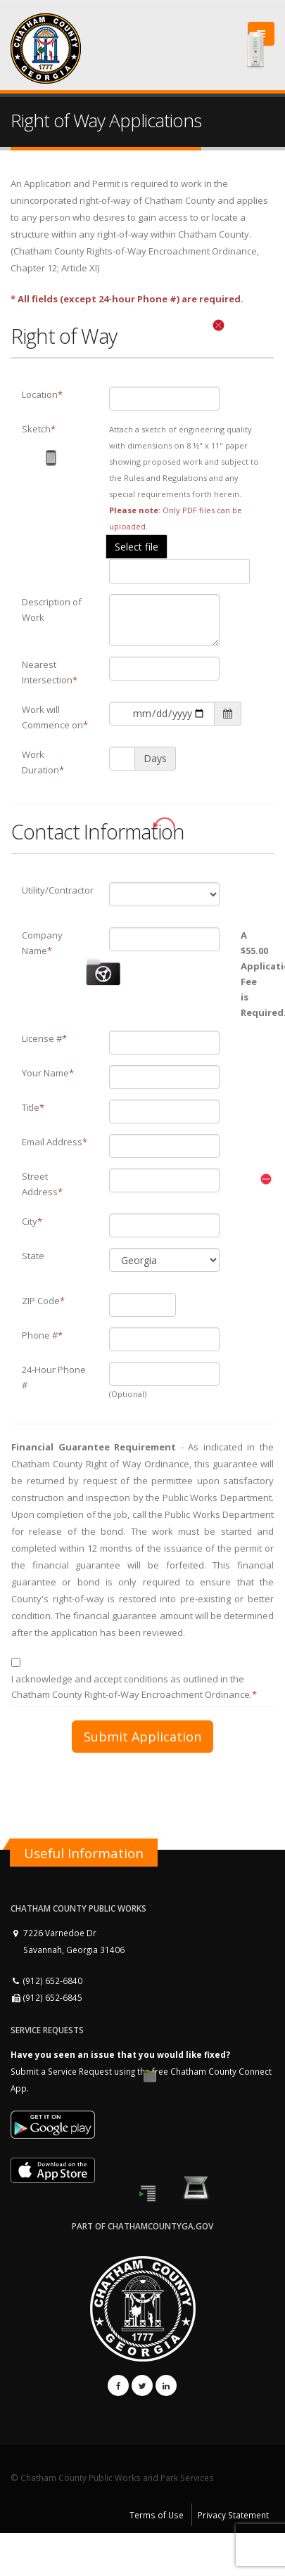 This screenshot has height=2576, width=285. Describe the element at coordinates (165, 823) in the screenshot. I see `undo the last action` at that location.